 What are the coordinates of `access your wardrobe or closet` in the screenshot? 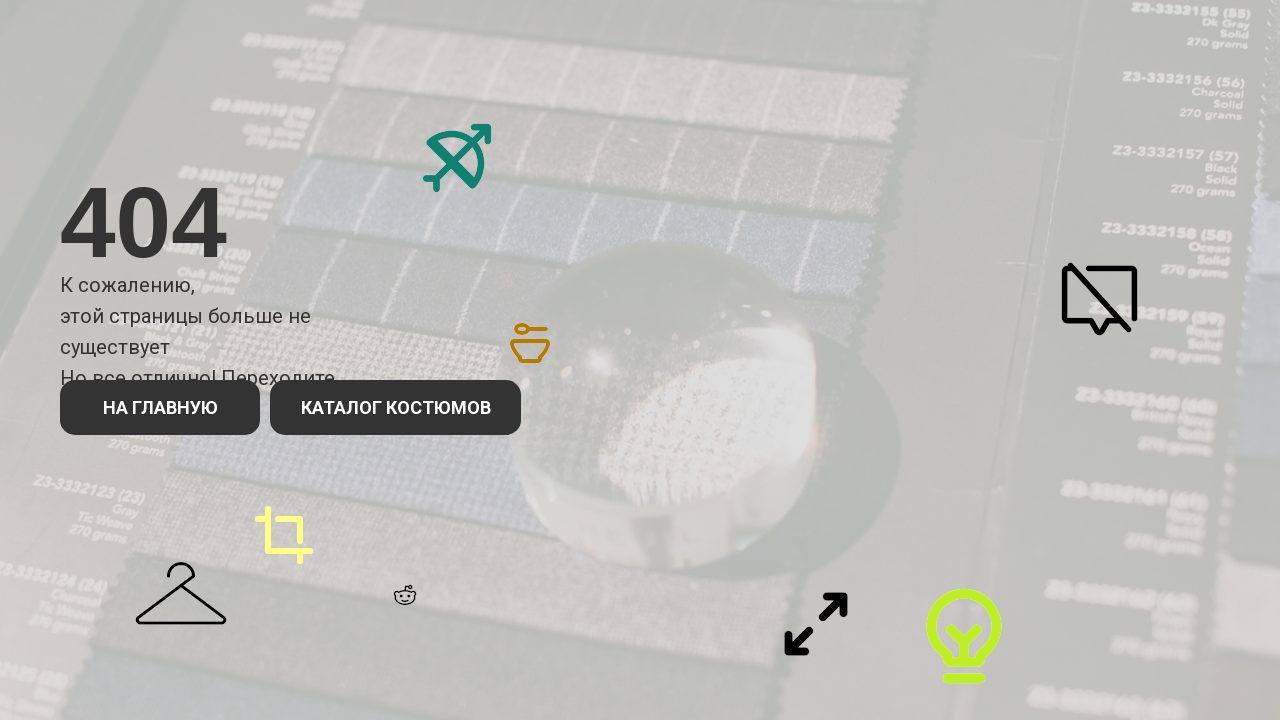 It's located at (181, 598).